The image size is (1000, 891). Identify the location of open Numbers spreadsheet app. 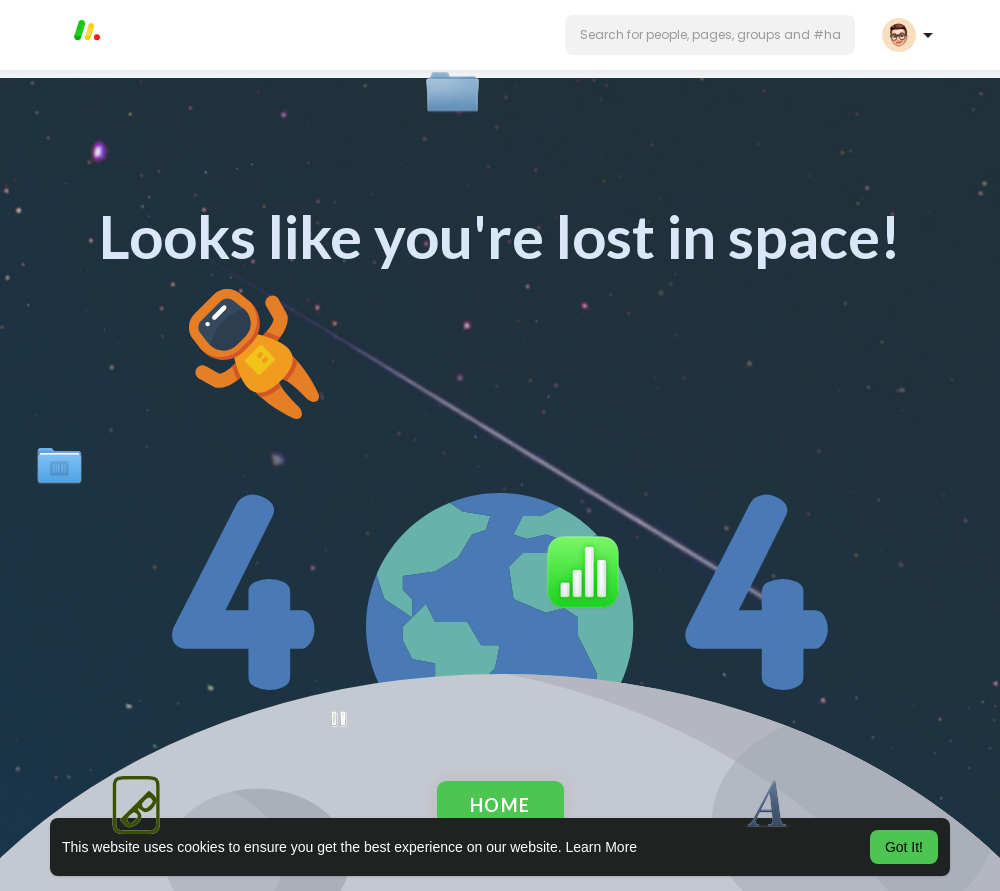
(583, 572).